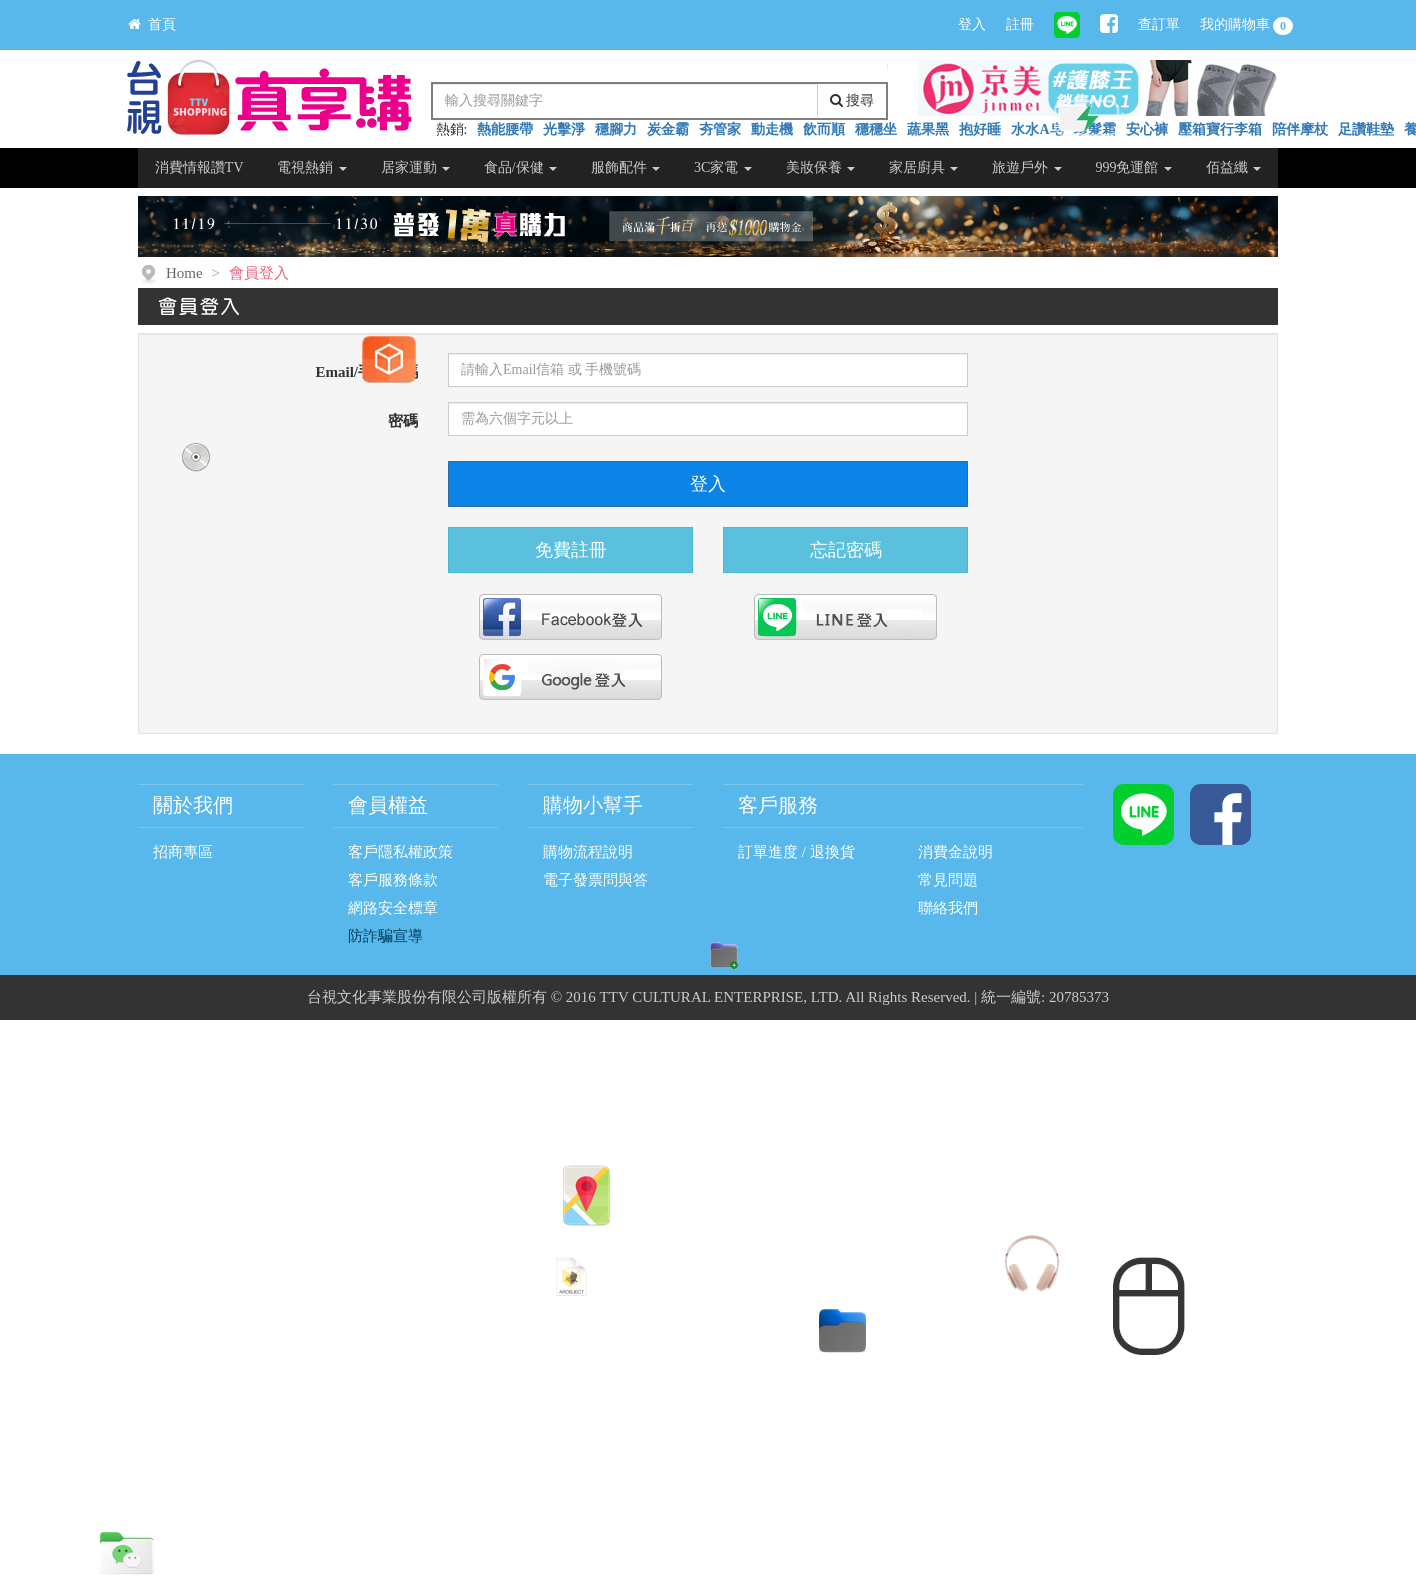  I want to click on audio CD or music disc detected, so click(196, 457).